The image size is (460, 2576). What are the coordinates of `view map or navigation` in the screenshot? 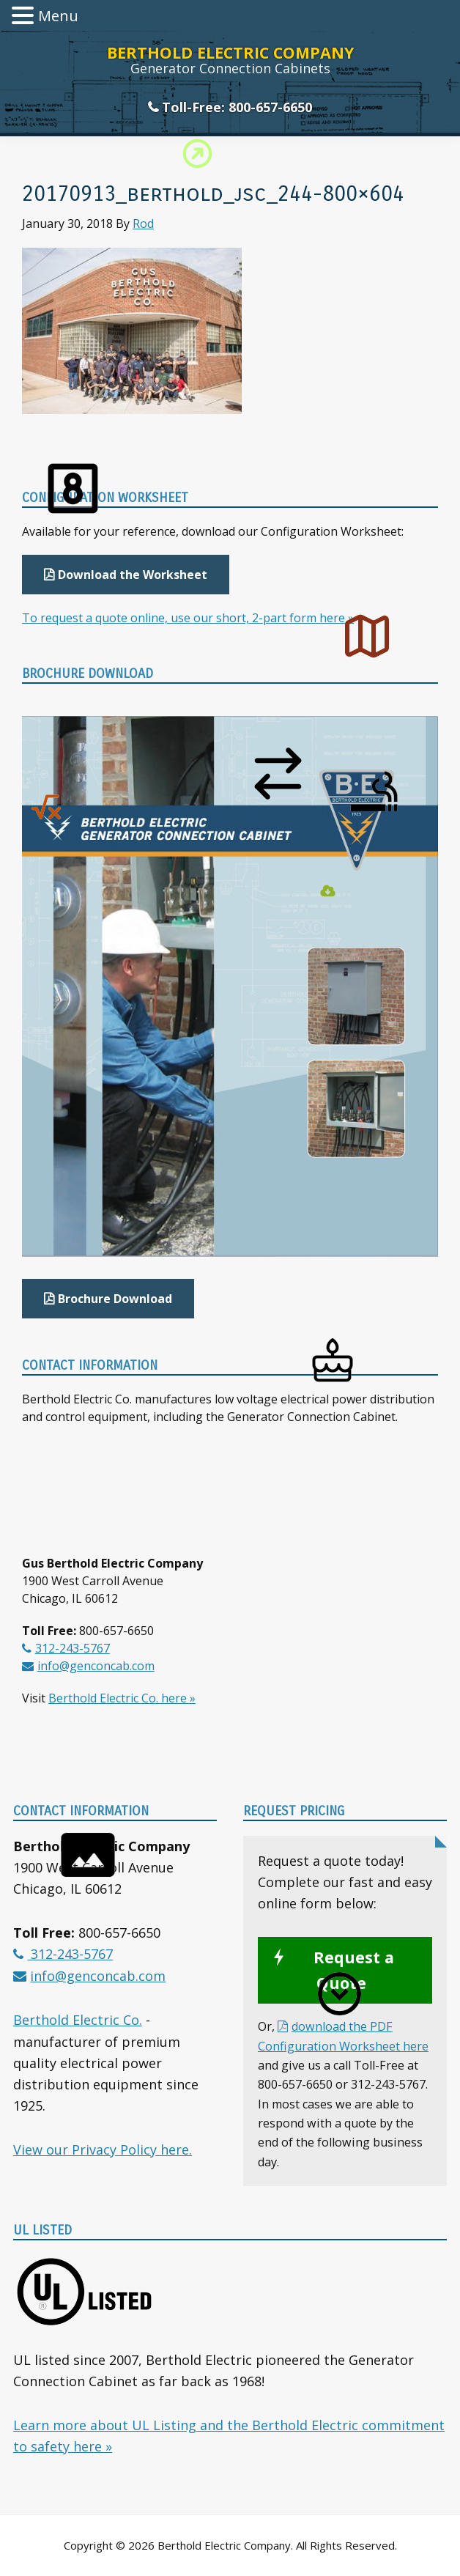 It's located at (367, 636).